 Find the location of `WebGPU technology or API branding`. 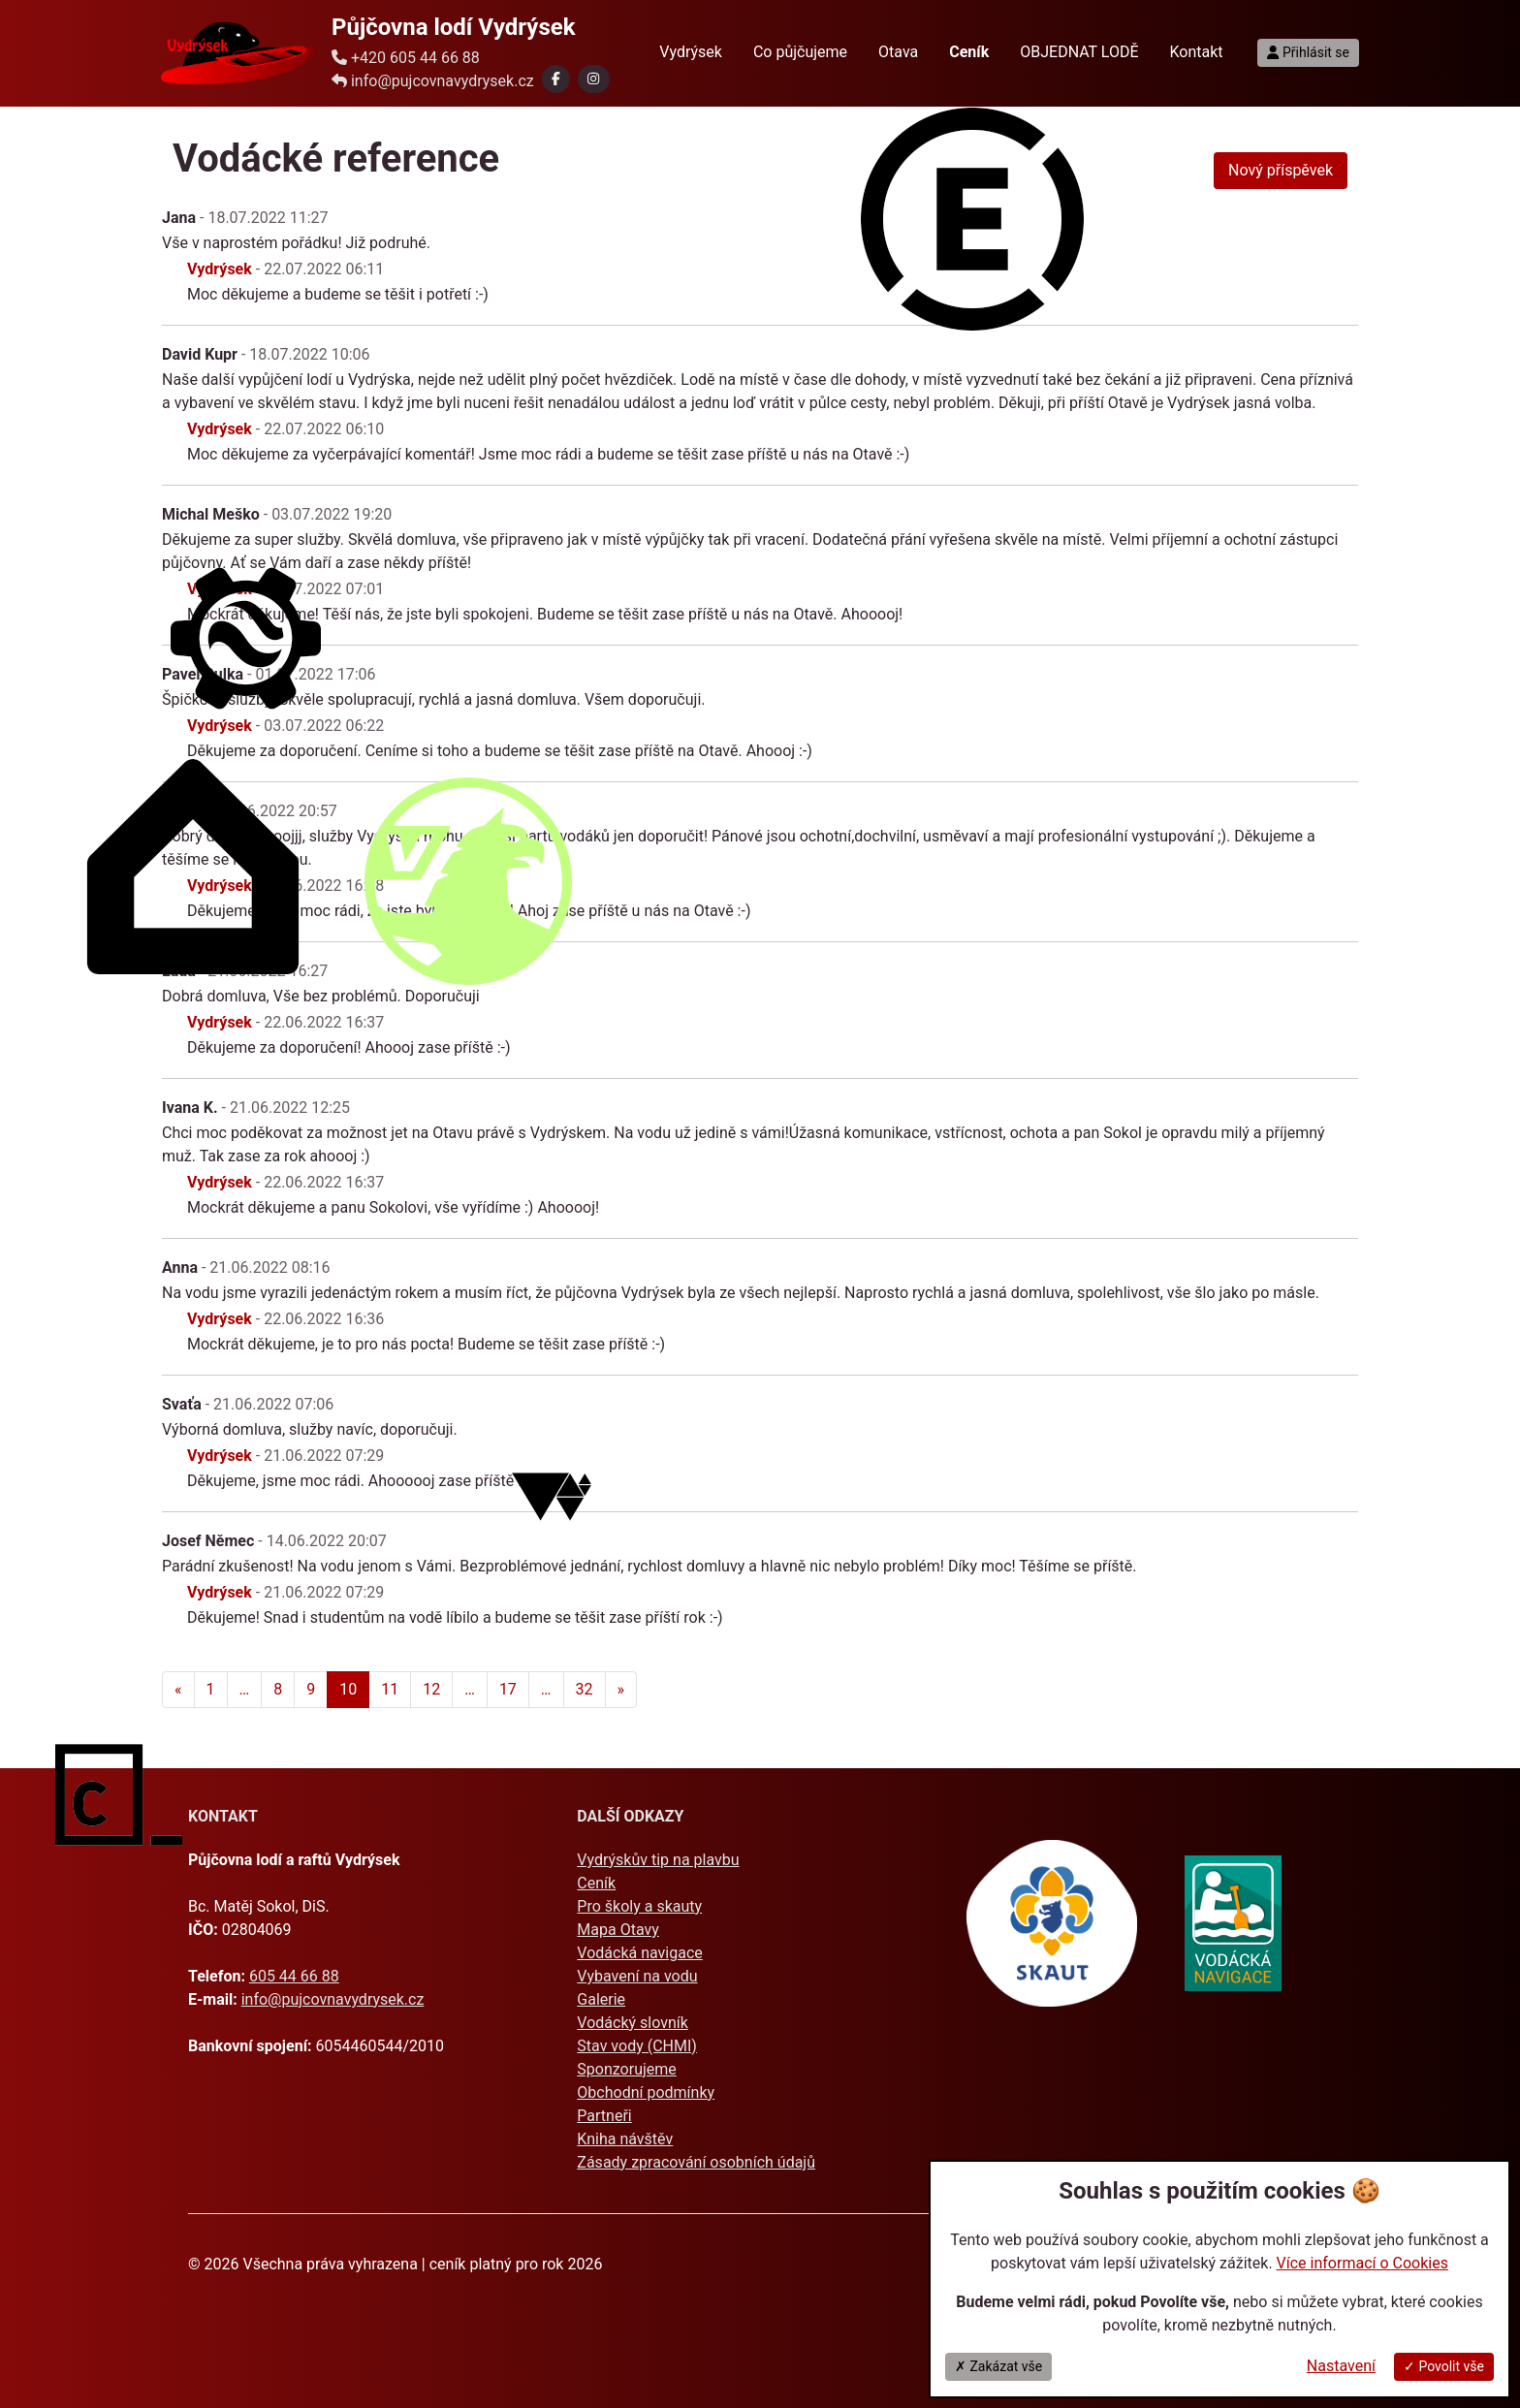

WebGPU technology or API branding is located at coordinates (552, 1497).